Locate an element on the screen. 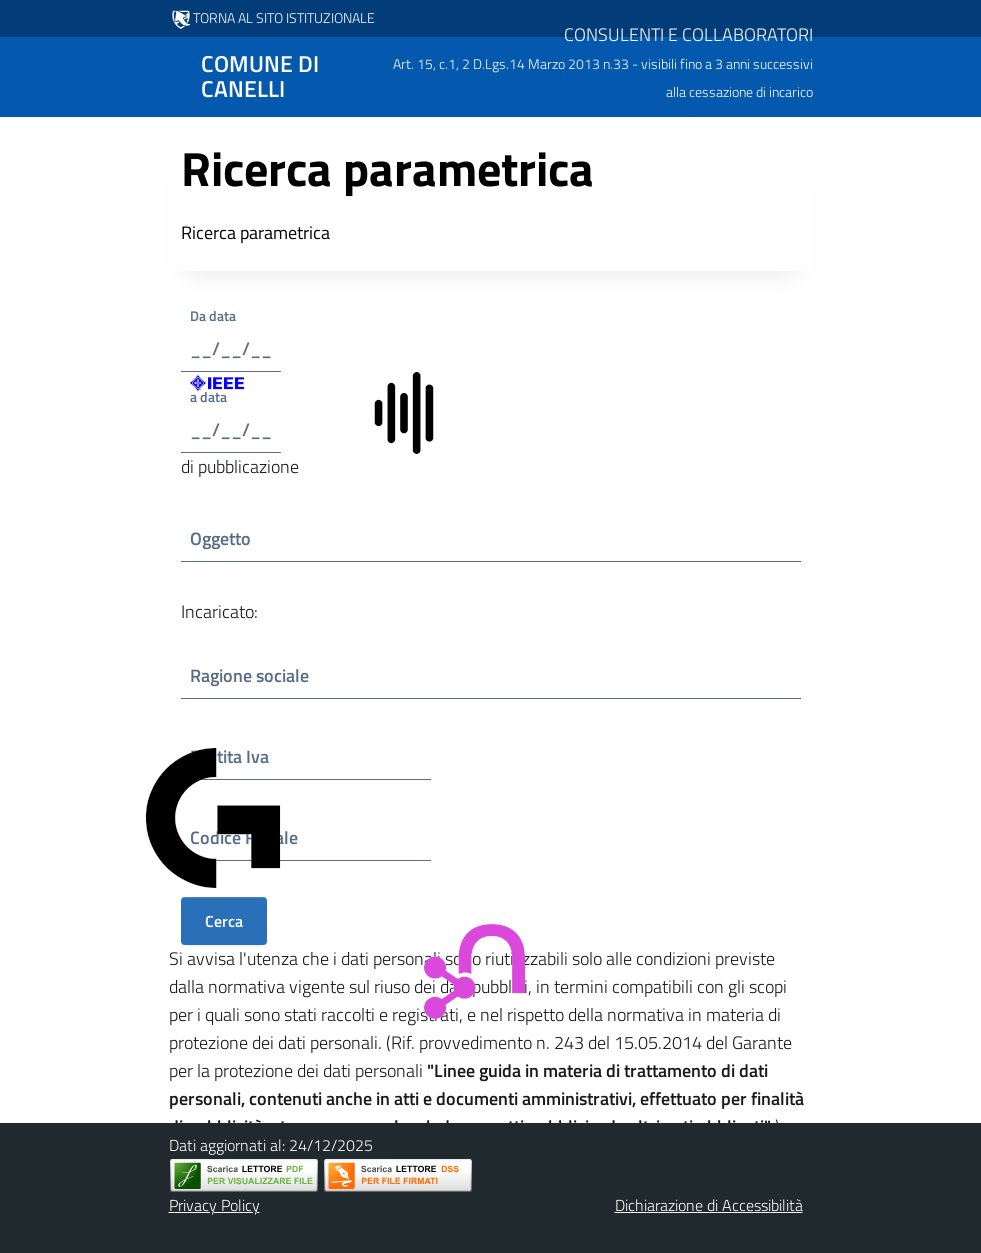 This screenshot has height=1253, width=981. logitech g gaming brand logo is located at coordinates (213, 818).